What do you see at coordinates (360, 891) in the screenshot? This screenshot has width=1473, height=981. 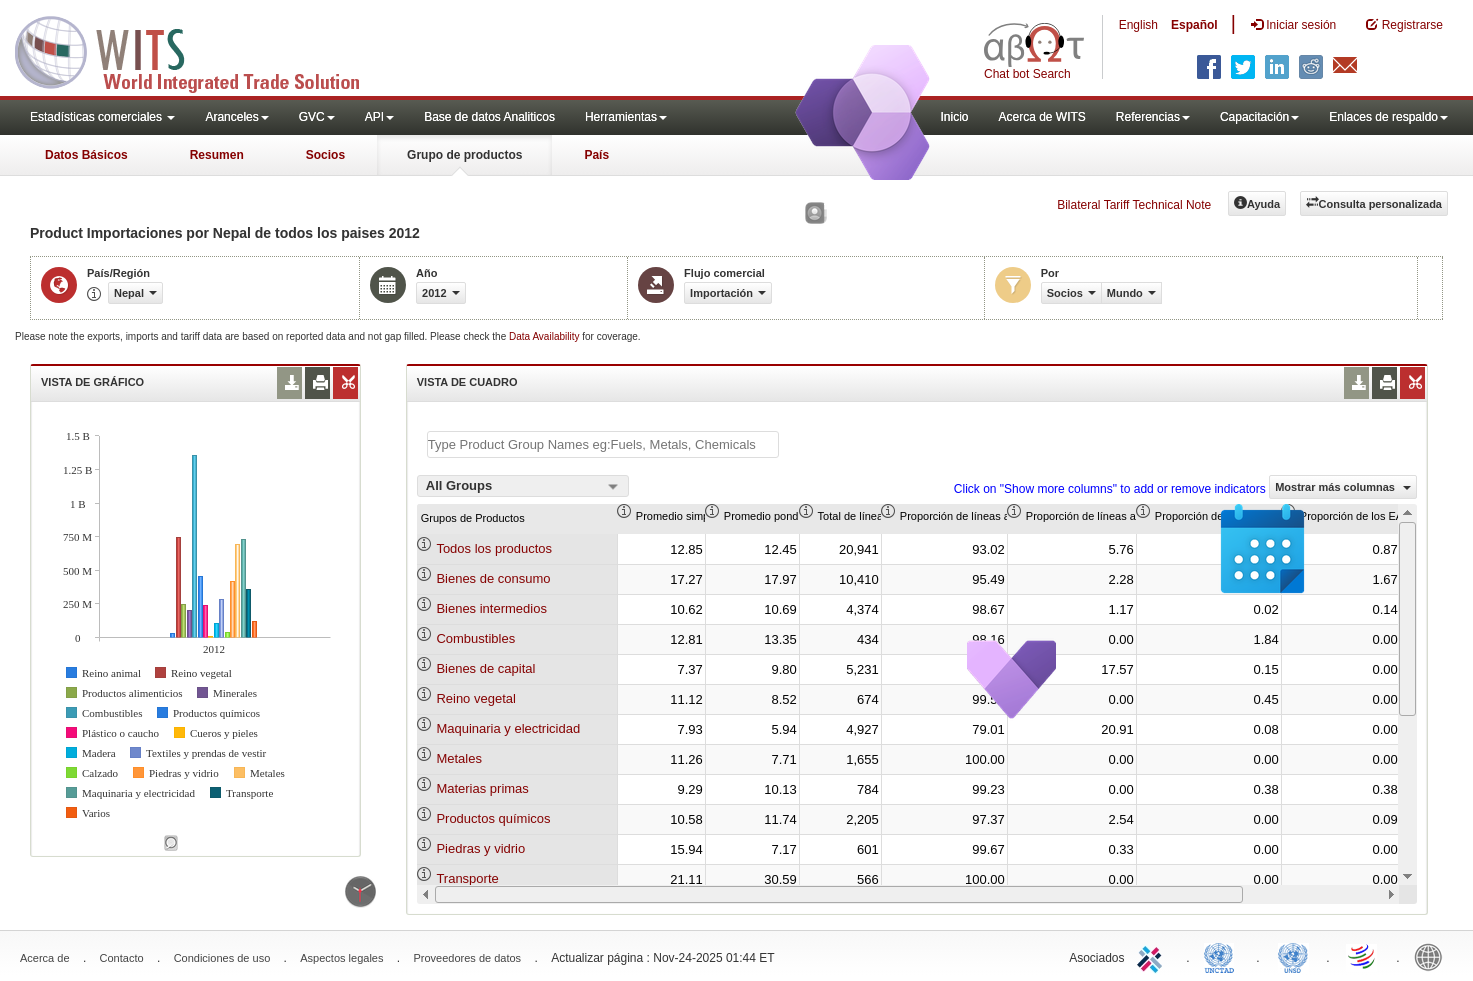 I see `open the clock application` at bounding box center [360, 891].